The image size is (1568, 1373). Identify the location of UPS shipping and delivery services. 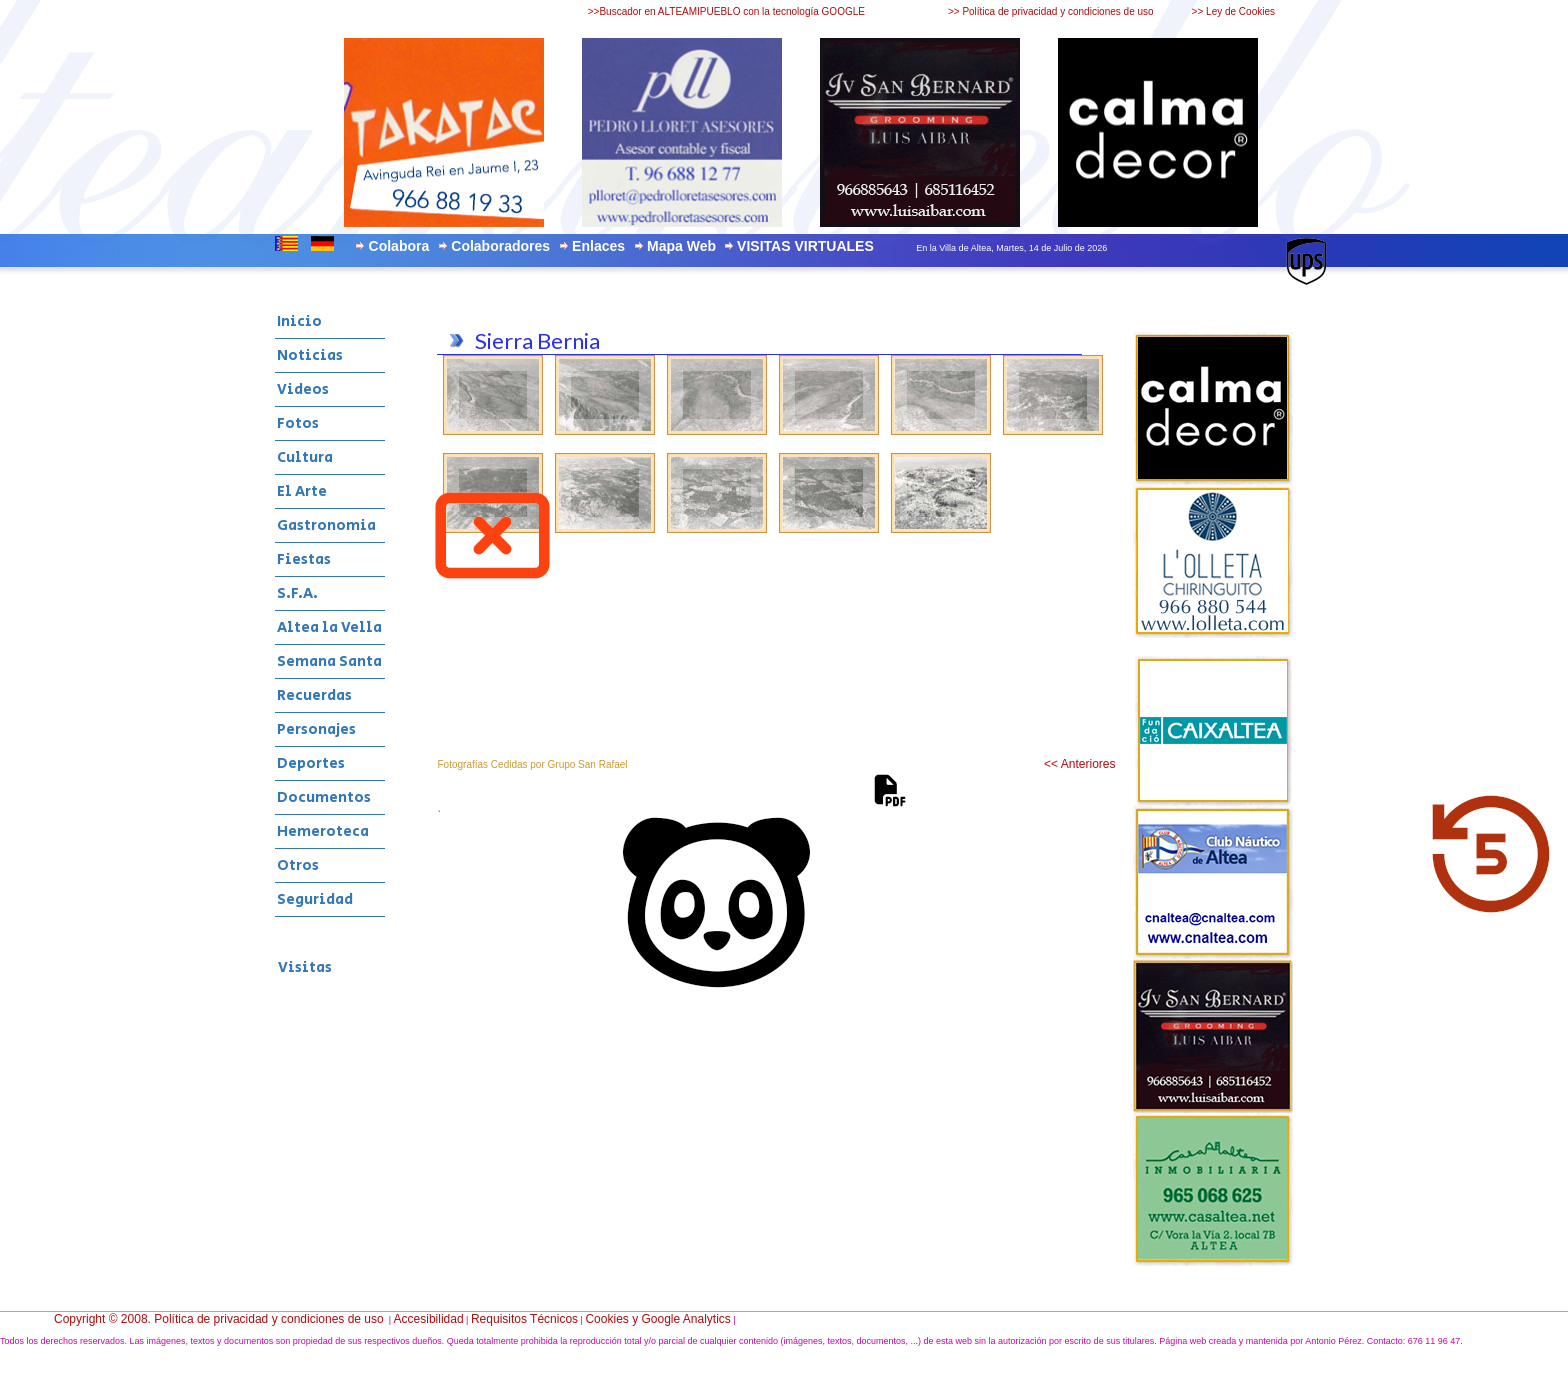
(1306, 261).